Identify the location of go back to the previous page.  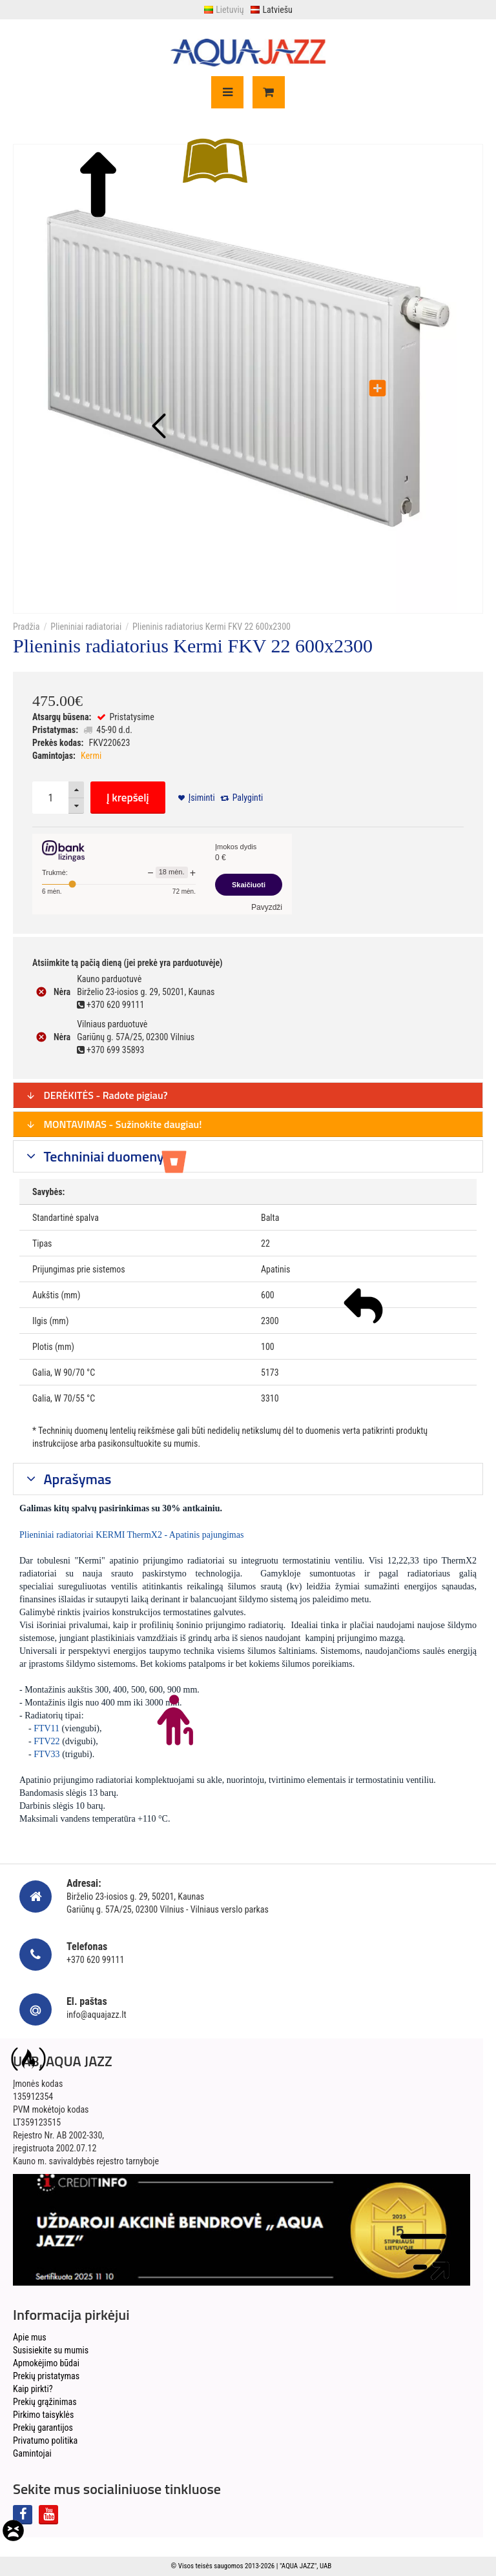
(160, 426).